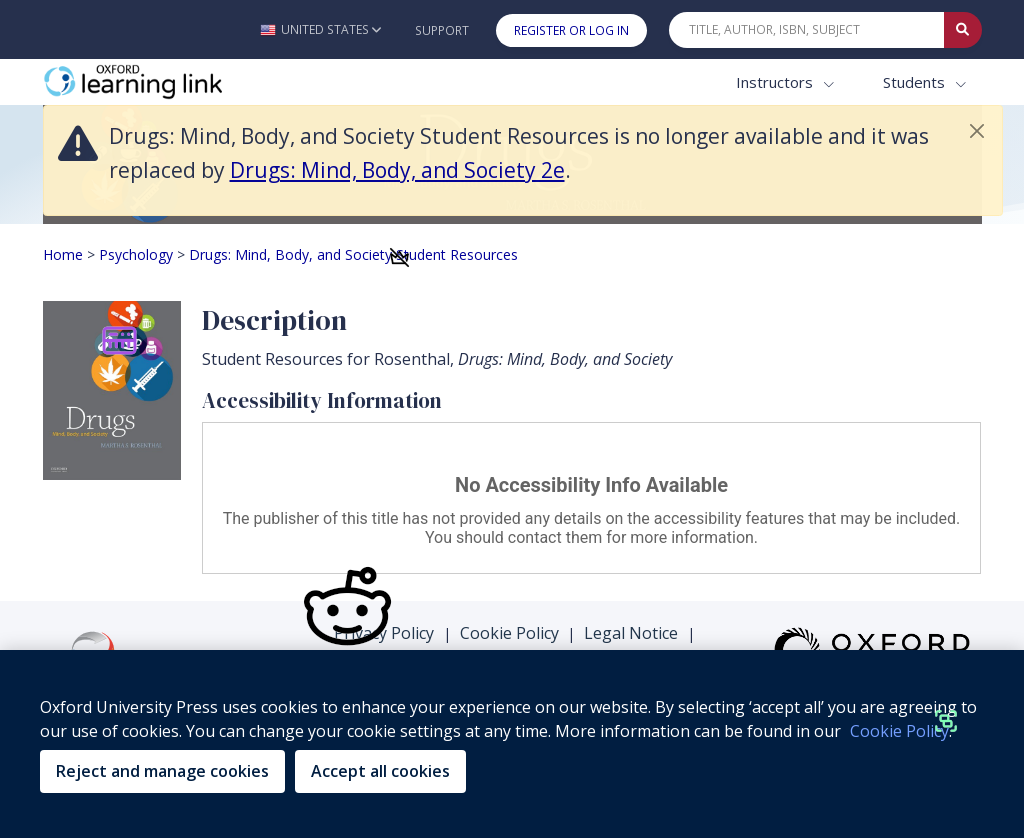 The width and height of the screenshot is (1024, 838). Describe the element at coordinates (119, 340) in the screenshot. I see `open music keyboard or piano tool` at that location.